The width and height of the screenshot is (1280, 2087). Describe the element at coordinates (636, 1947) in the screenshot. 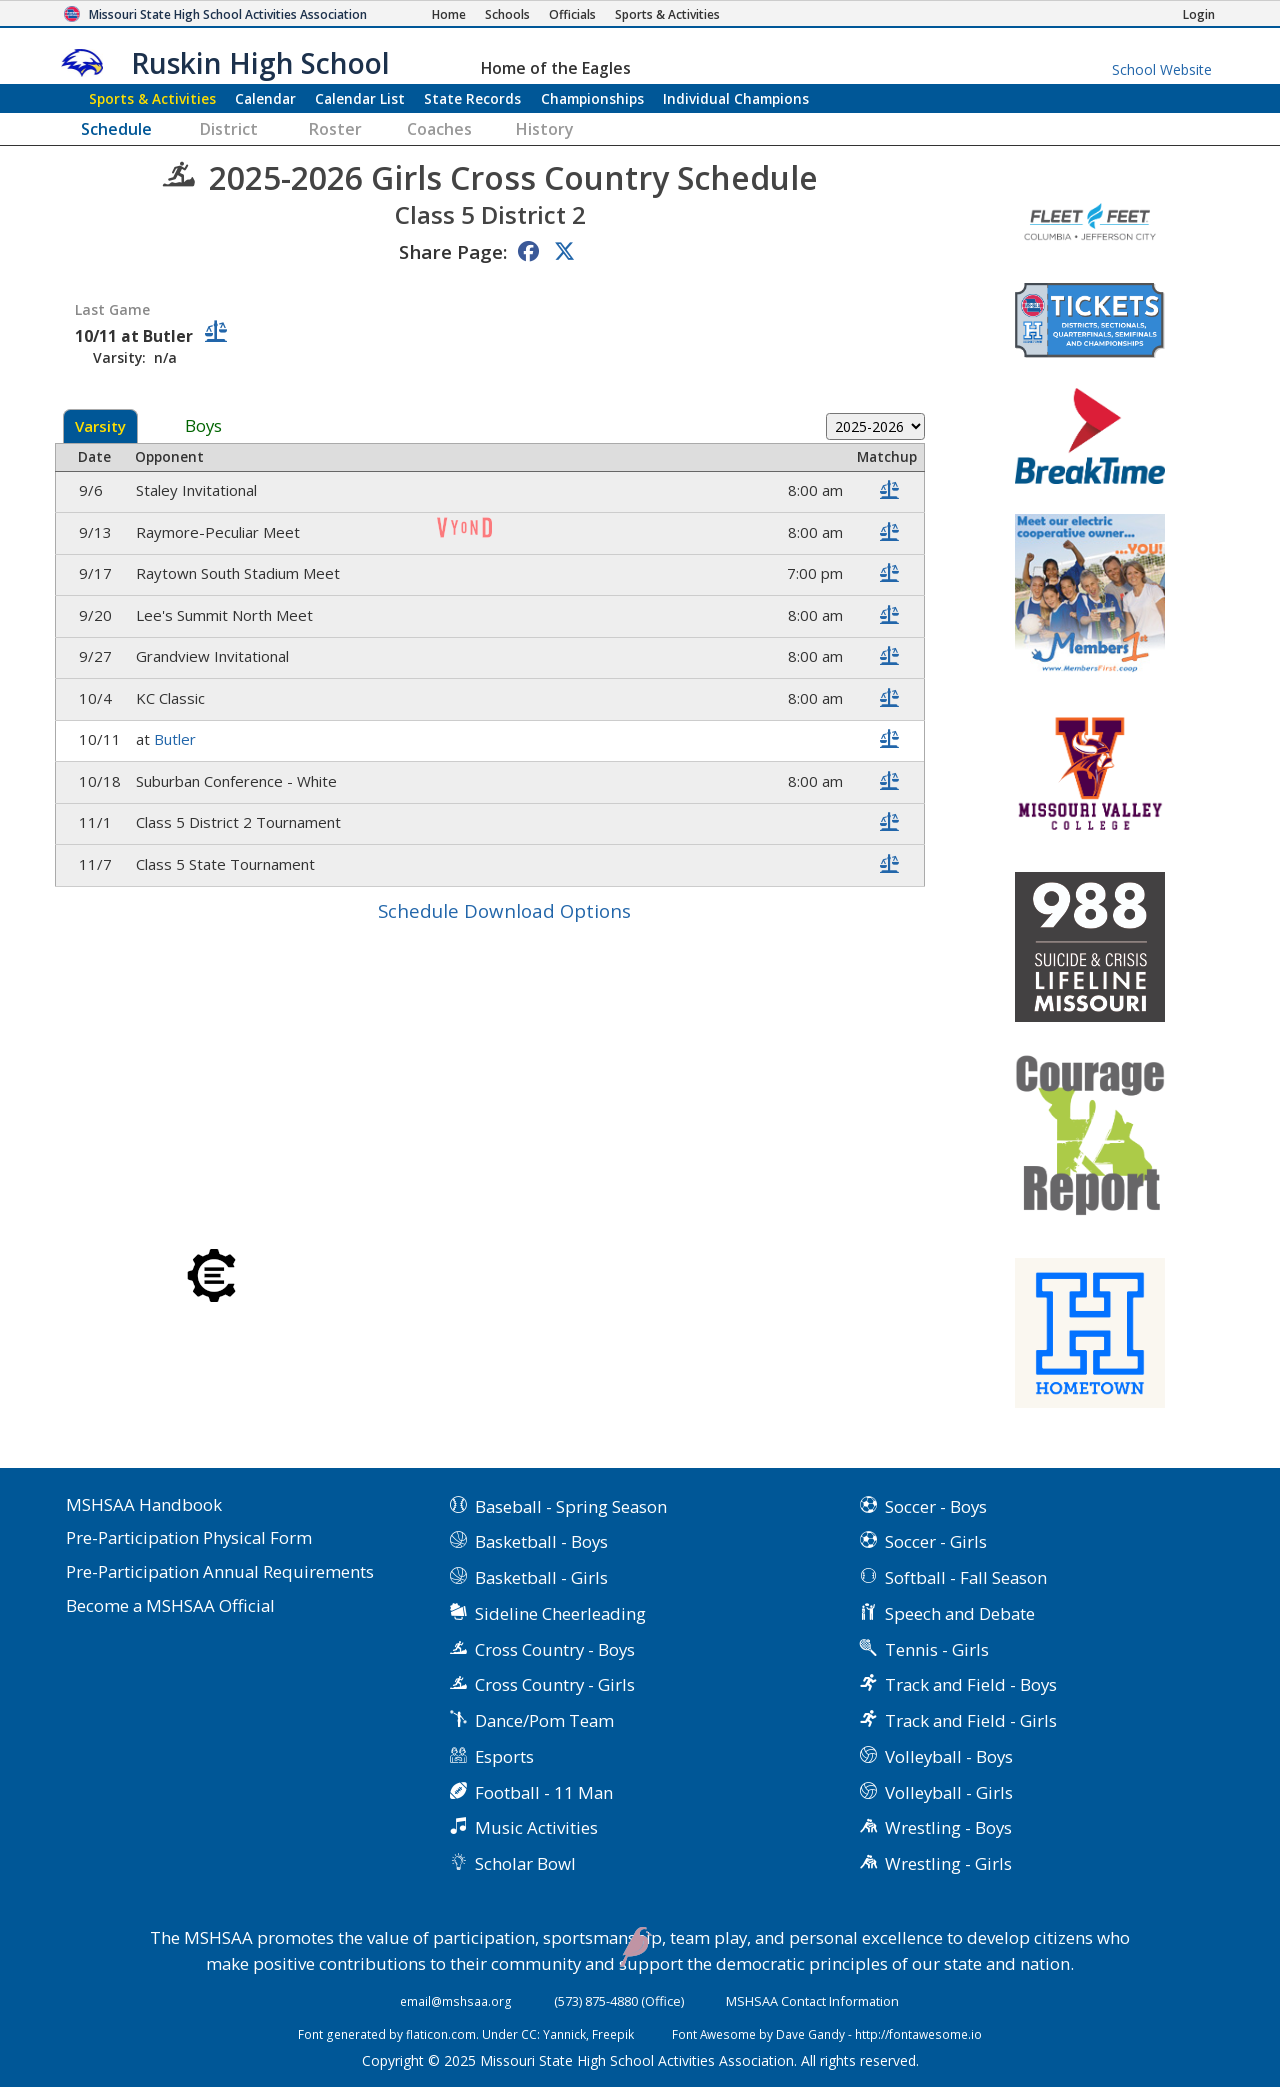

I see `wagtail CMS logo` at that location.